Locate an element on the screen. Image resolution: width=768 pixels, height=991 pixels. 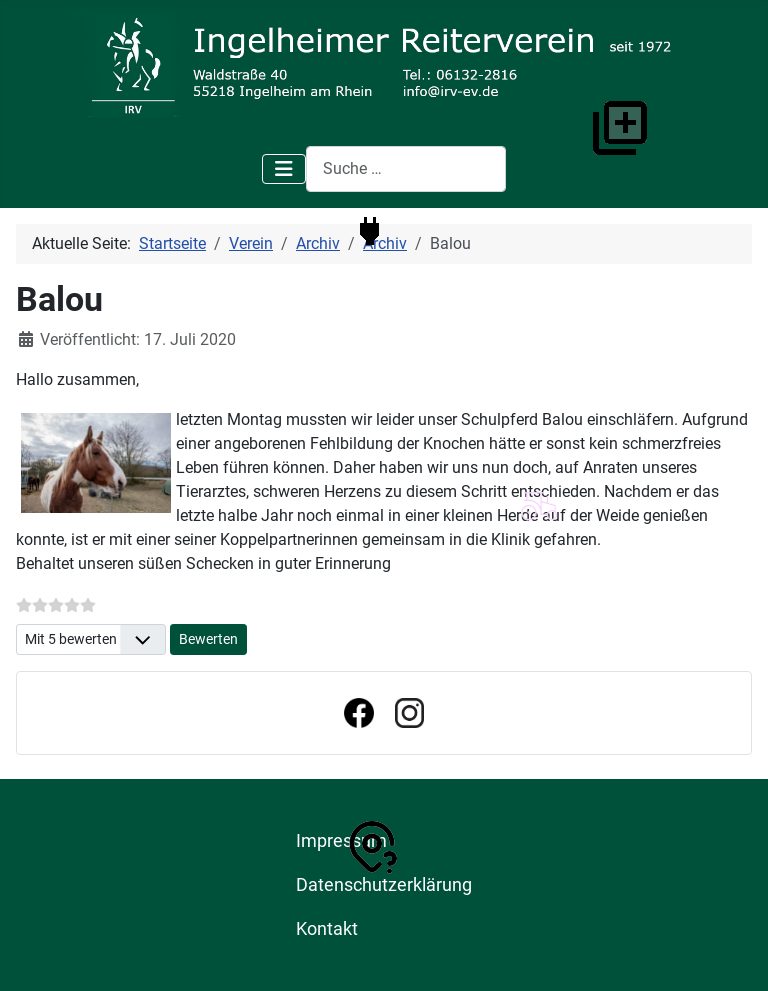
add item to your library is located at coordinates (620, 128).